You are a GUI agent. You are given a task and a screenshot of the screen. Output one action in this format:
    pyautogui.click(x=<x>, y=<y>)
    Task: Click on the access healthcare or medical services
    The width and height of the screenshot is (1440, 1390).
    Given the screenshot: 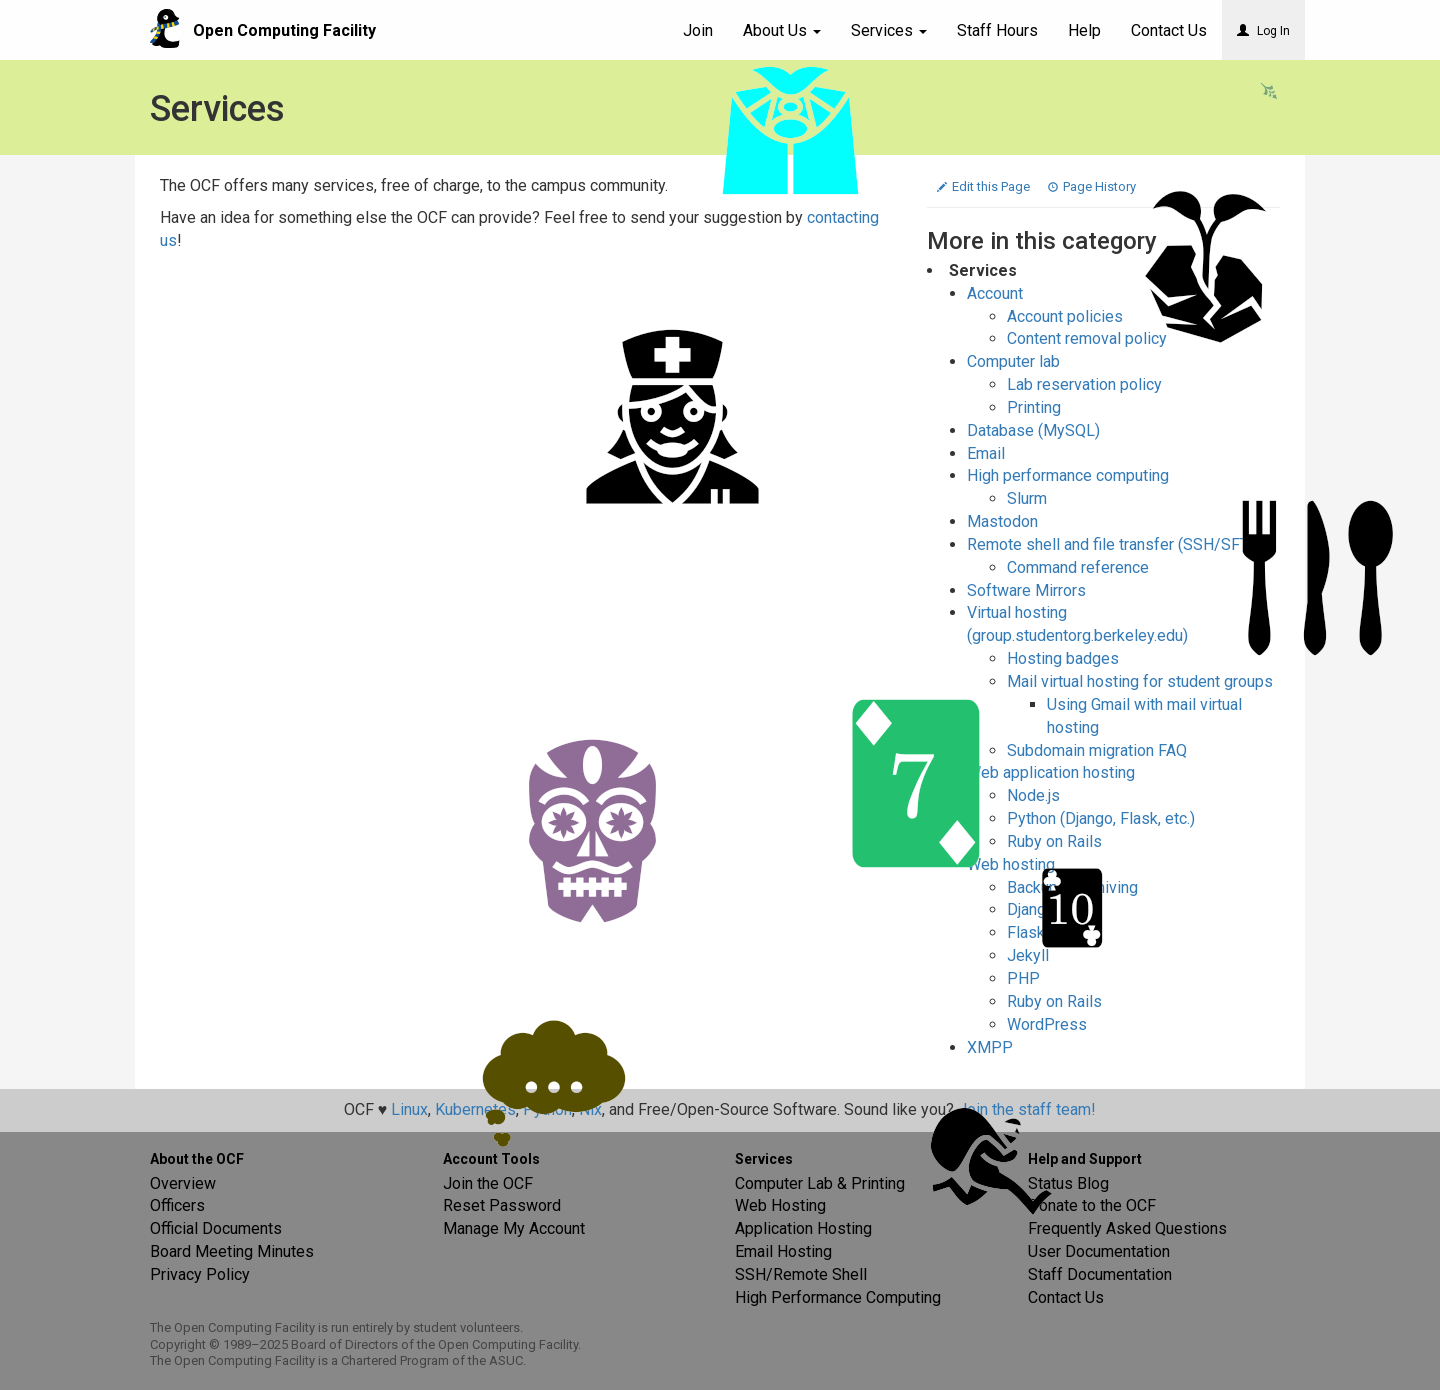 What is the action you would take?
    pyautogui.click(x=672, y=417)
    